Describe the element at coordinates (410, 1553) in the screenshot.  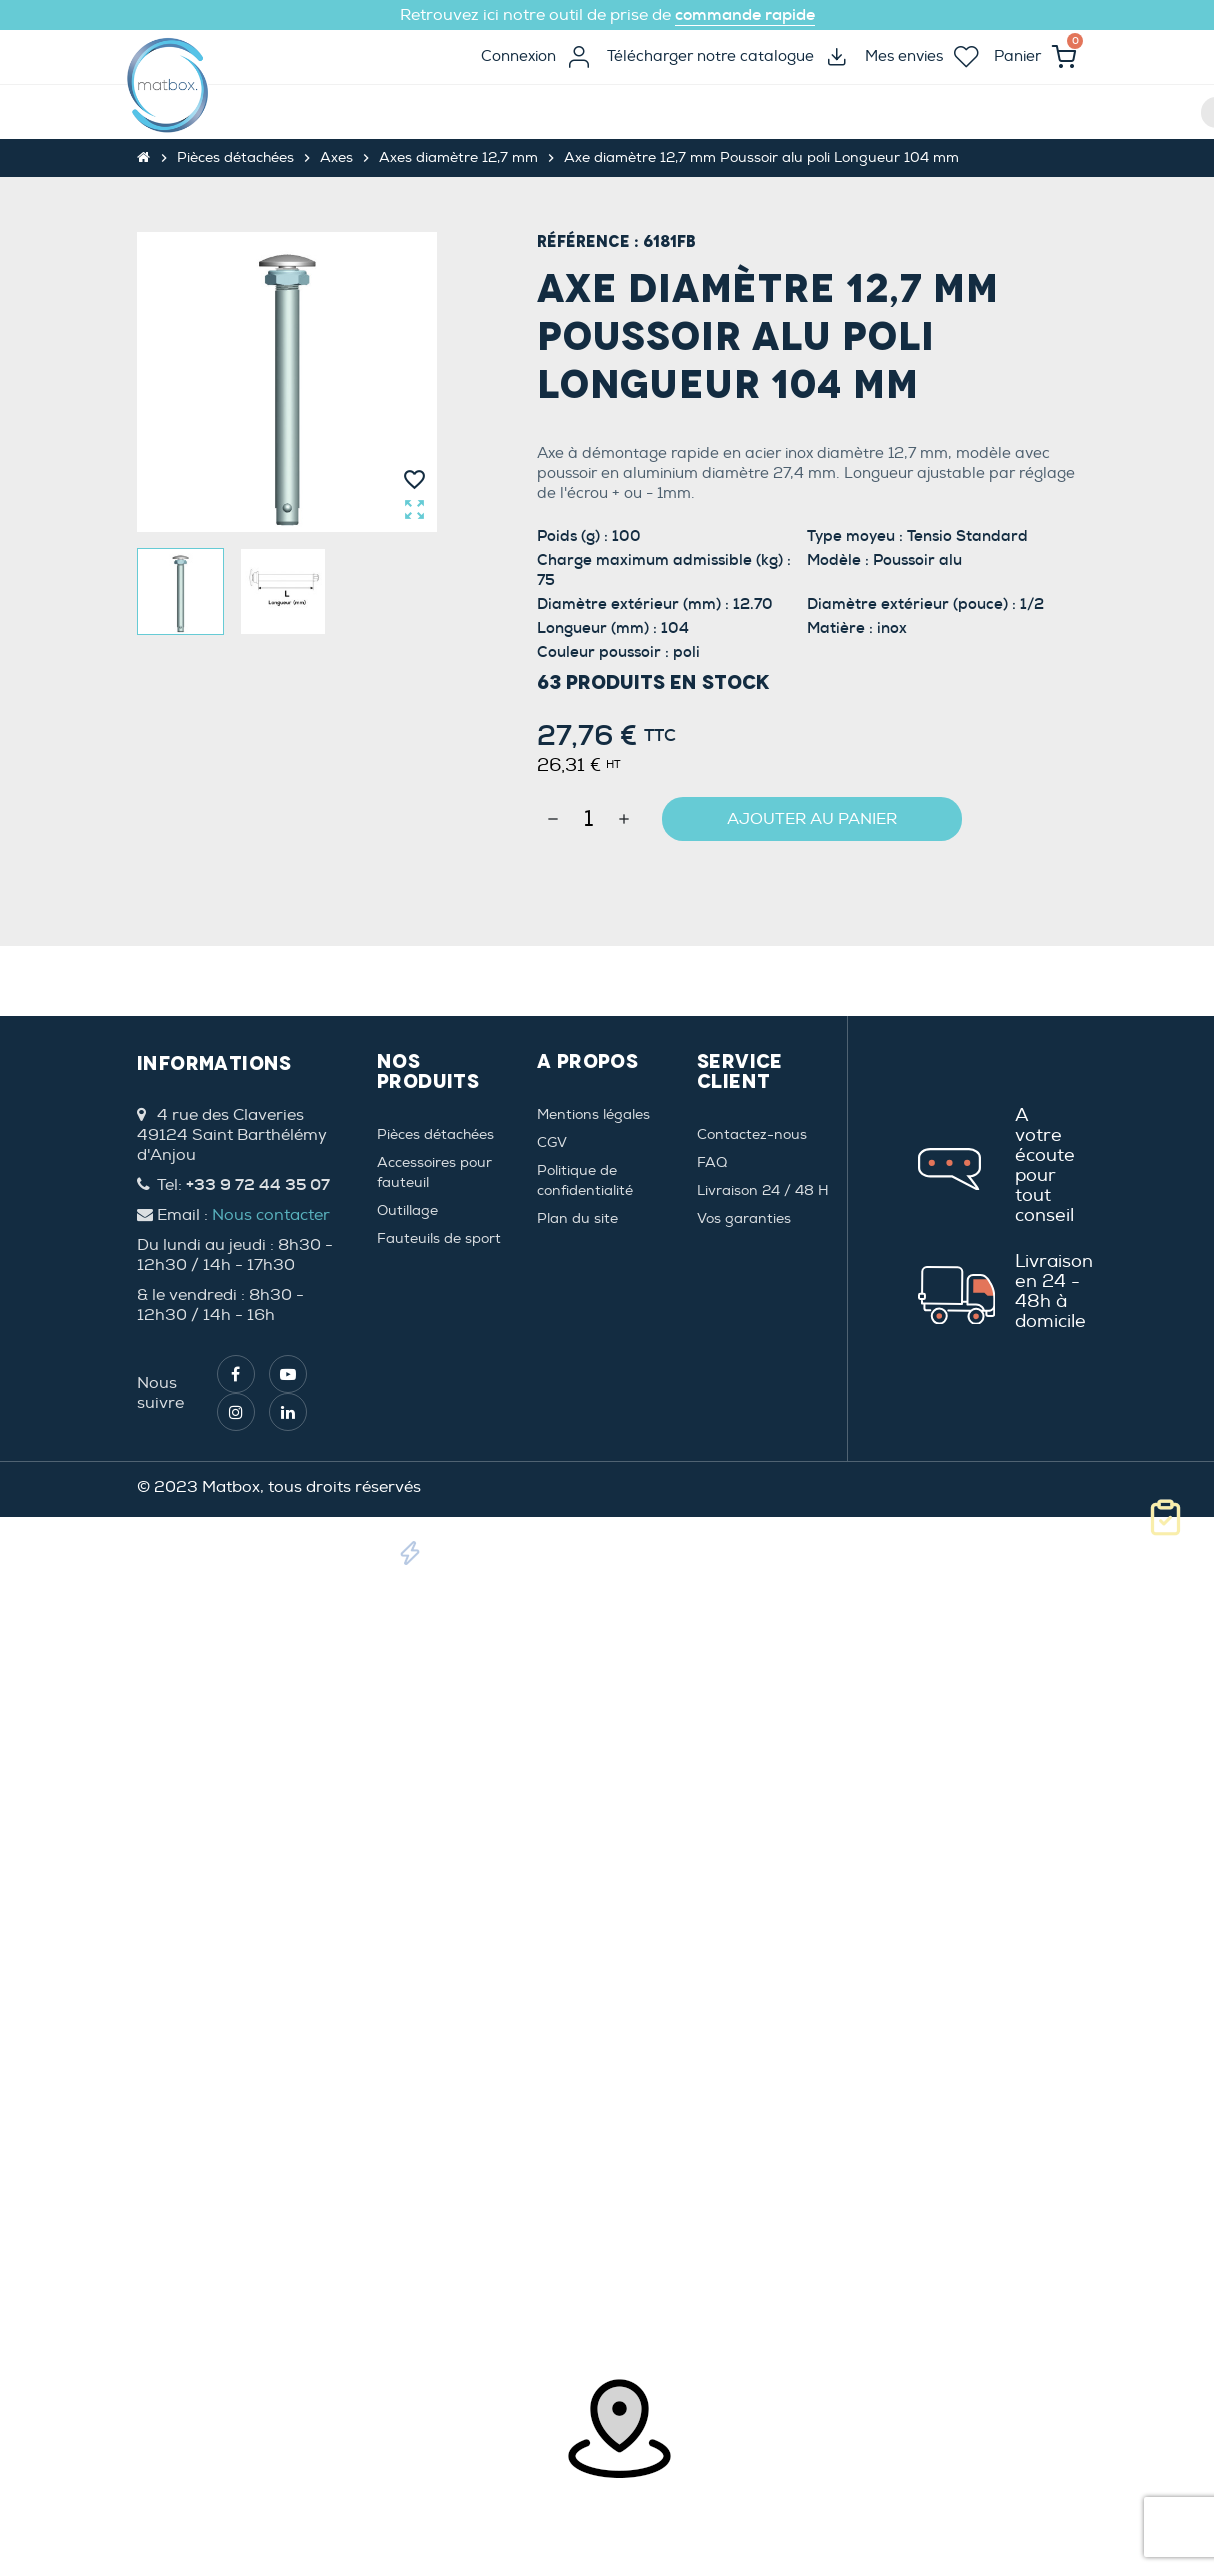
I see `indicates quick actions or shortcuts` at that location.